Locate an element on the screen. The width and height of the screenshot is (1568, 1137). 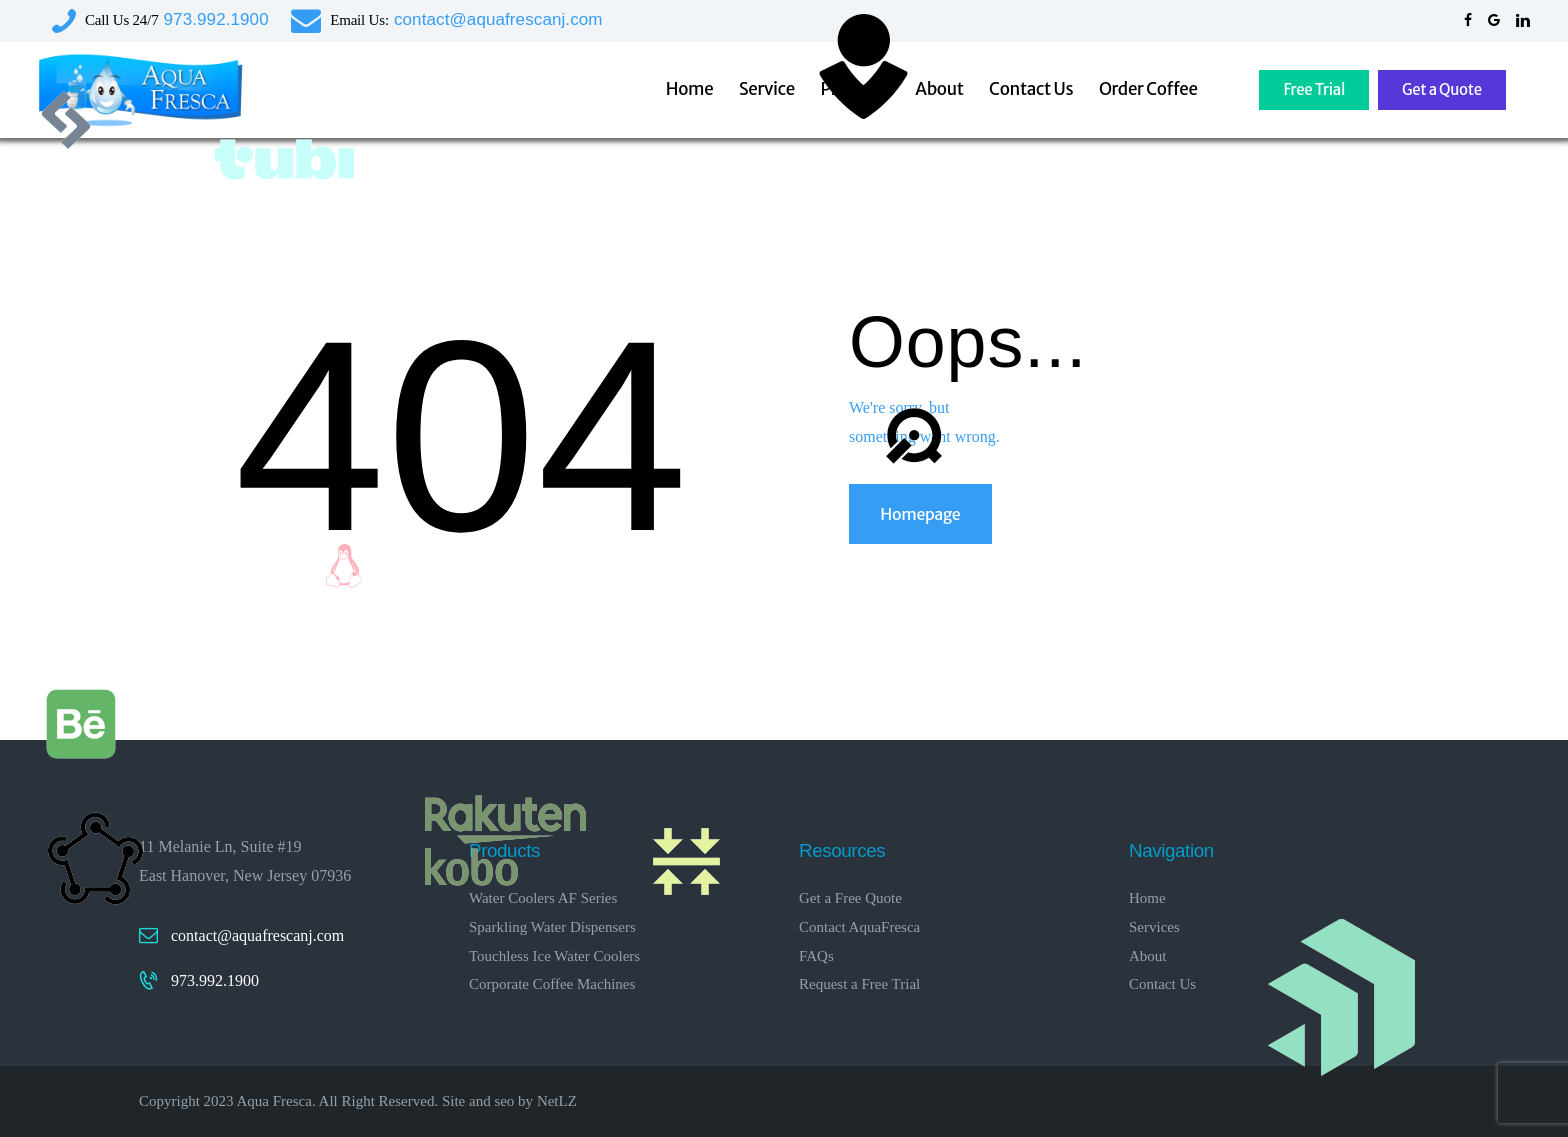
visit sitepoint website or resources is located at coordinates (66, 120).